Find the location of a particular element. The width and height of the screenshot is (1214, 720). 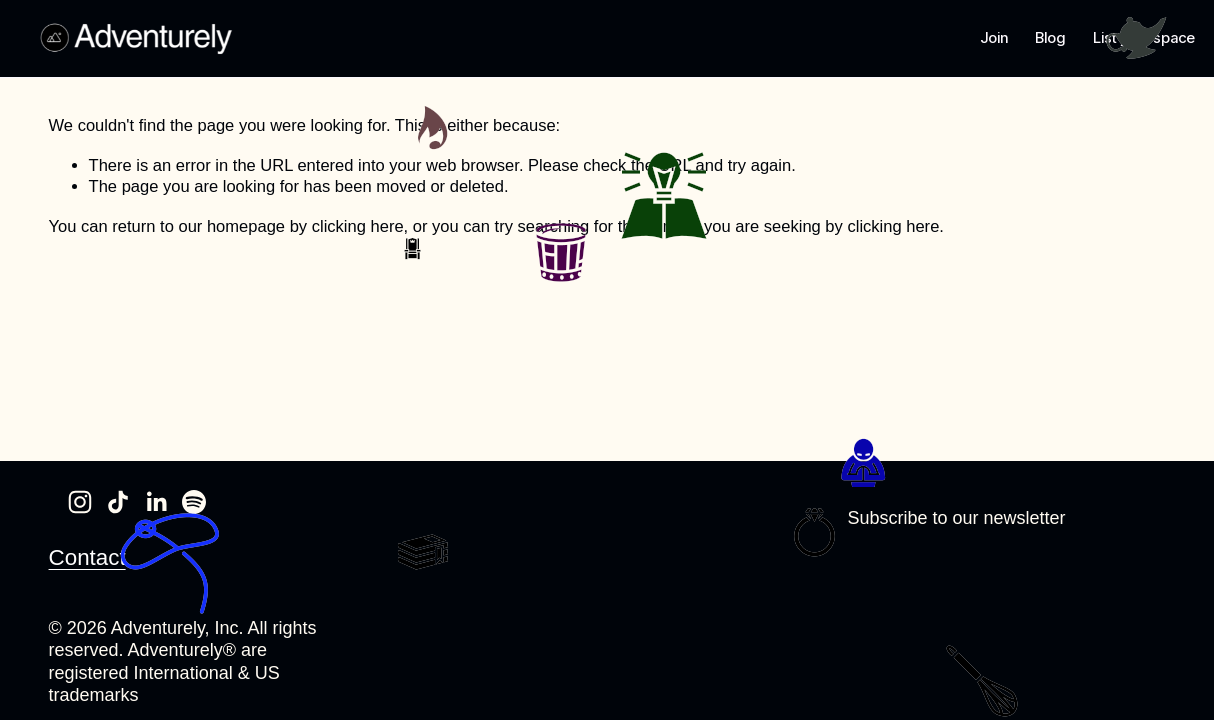

toggle light or illumination in-game is located at coordinates (431, 127).